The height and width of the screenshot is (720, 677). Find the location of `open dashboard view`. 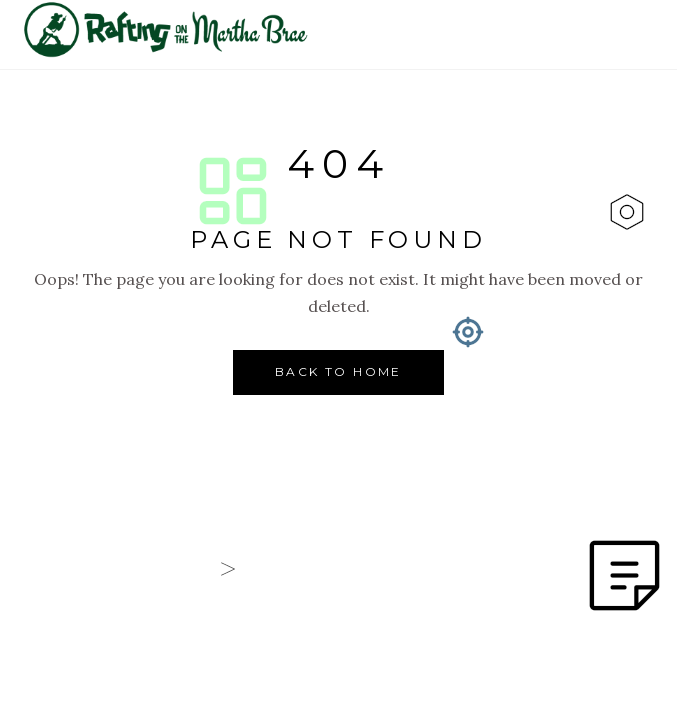

open dashboard view is located at coordinates (233, 191).